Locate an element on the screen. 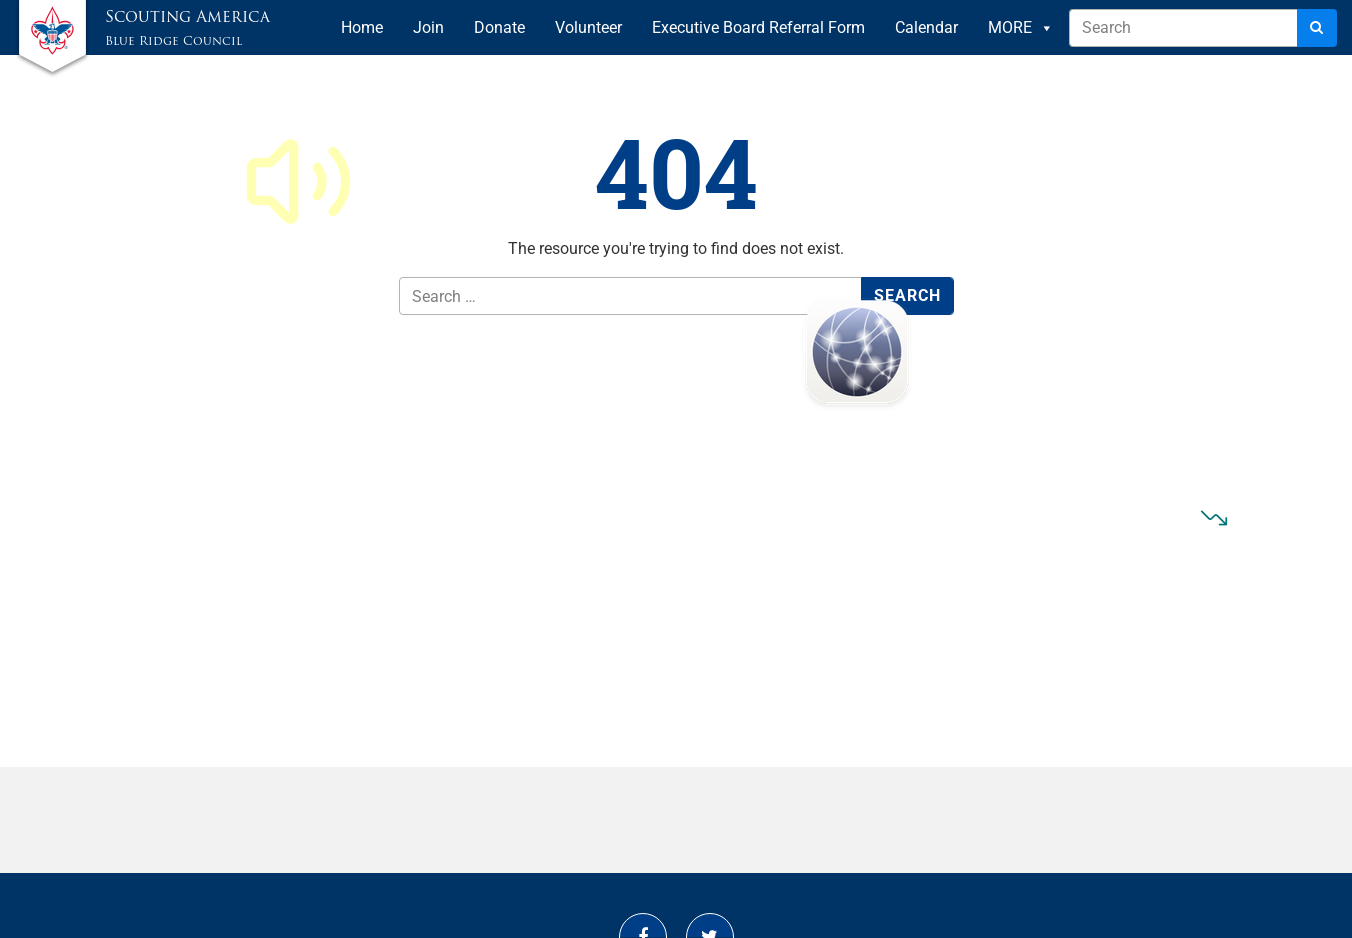 Image resolution: width=1352 pixels, height=938 pixels. indicates a declining trend or decreasing value is located at coordinates (1214, 518).